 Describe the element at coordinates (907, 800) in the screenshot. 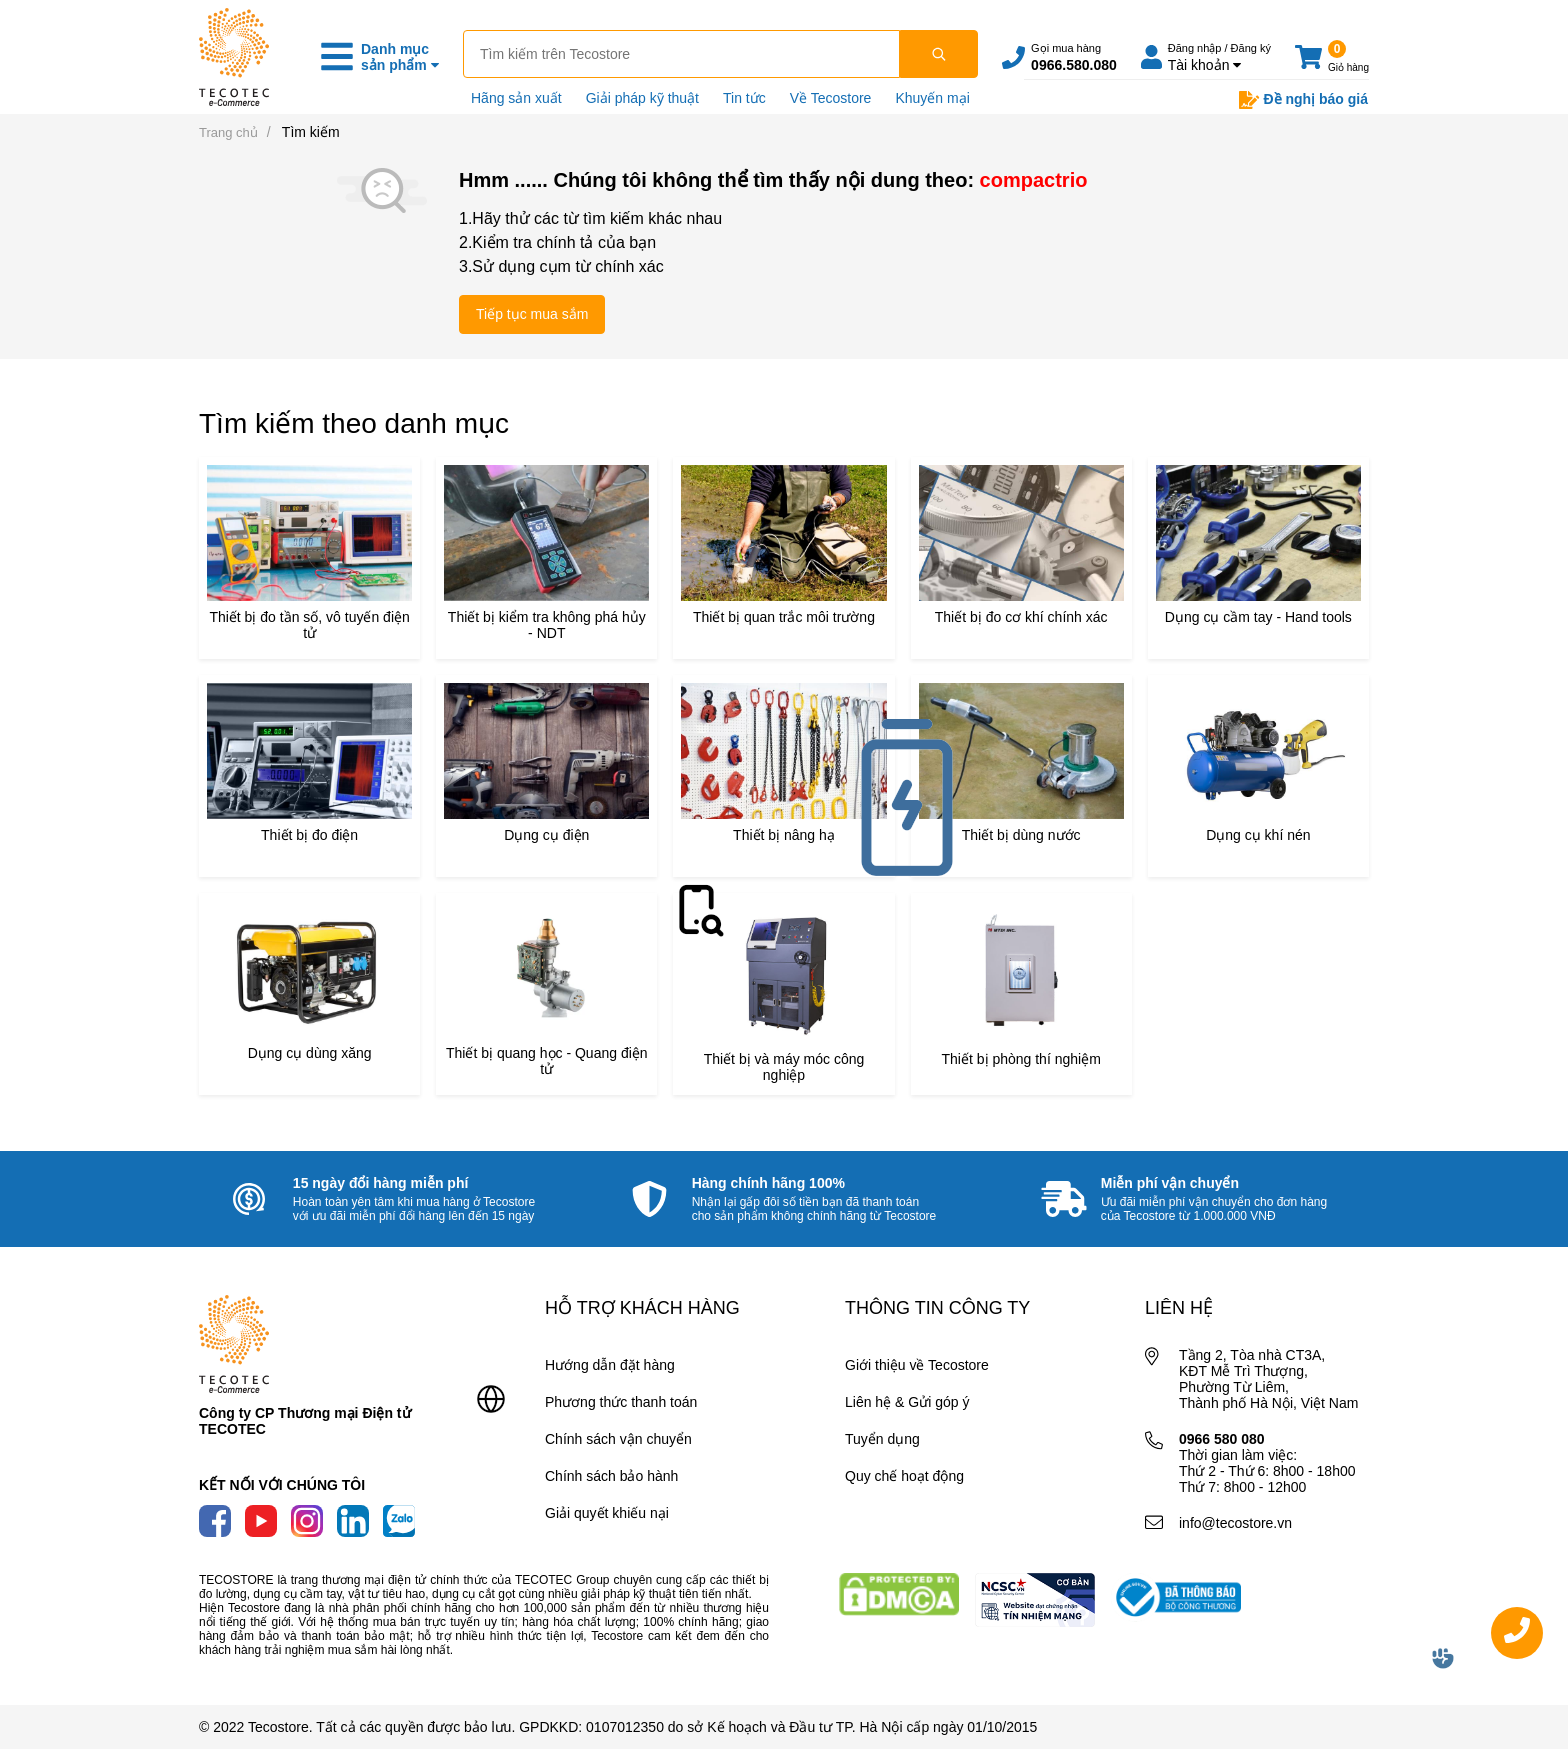

I see `indicates device is currently charging` at that location.